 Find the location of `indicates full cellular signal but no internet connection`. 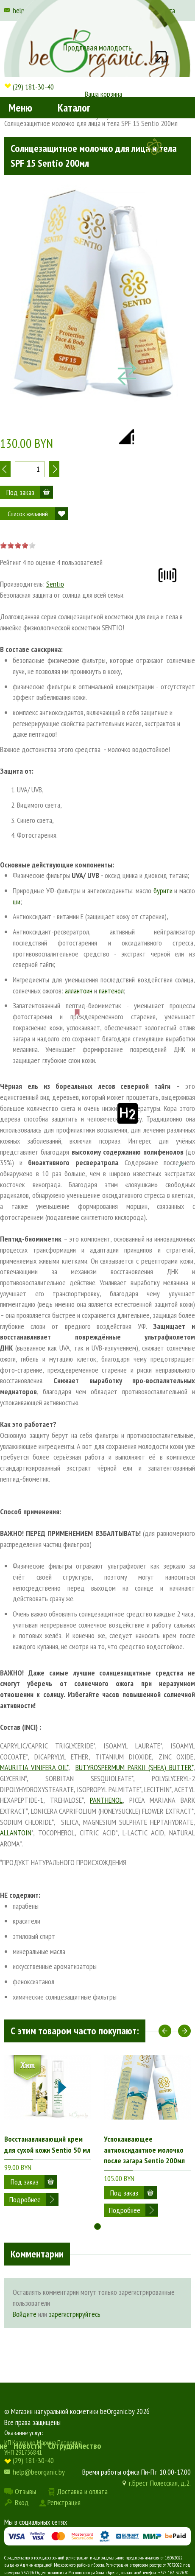

indicates full cellular signal but no internet connection is located at coordinates (126, 436).